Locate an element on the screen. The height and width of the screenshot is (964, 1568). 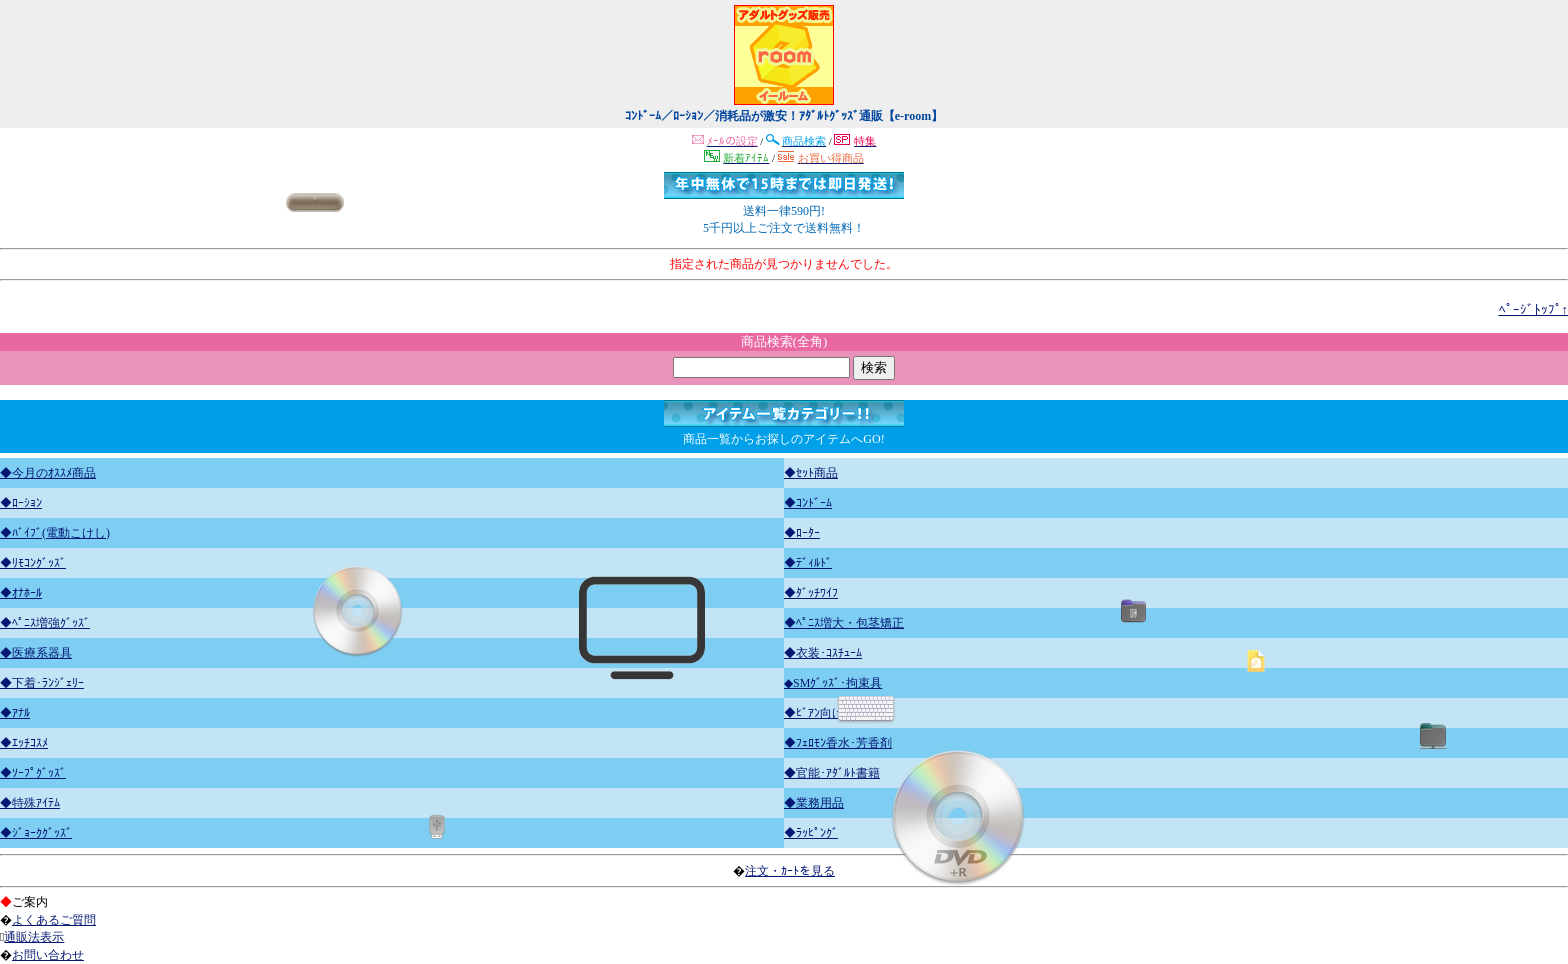
beats pill speaker in champagne color is located at coordinates (315, 203).